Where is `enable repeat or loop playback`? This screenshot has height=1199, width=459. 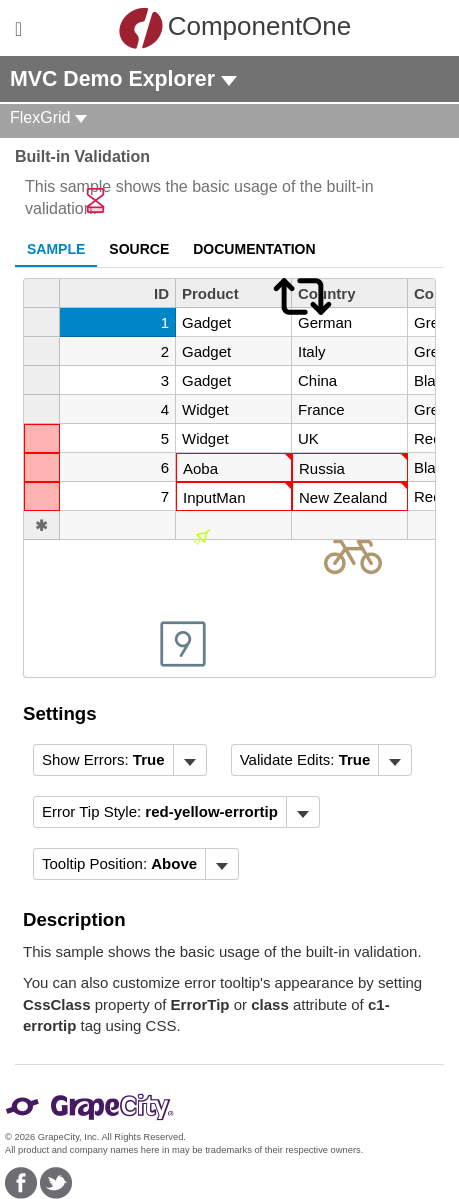 enable repeat or loop playback is located at coordinates (302, 296).